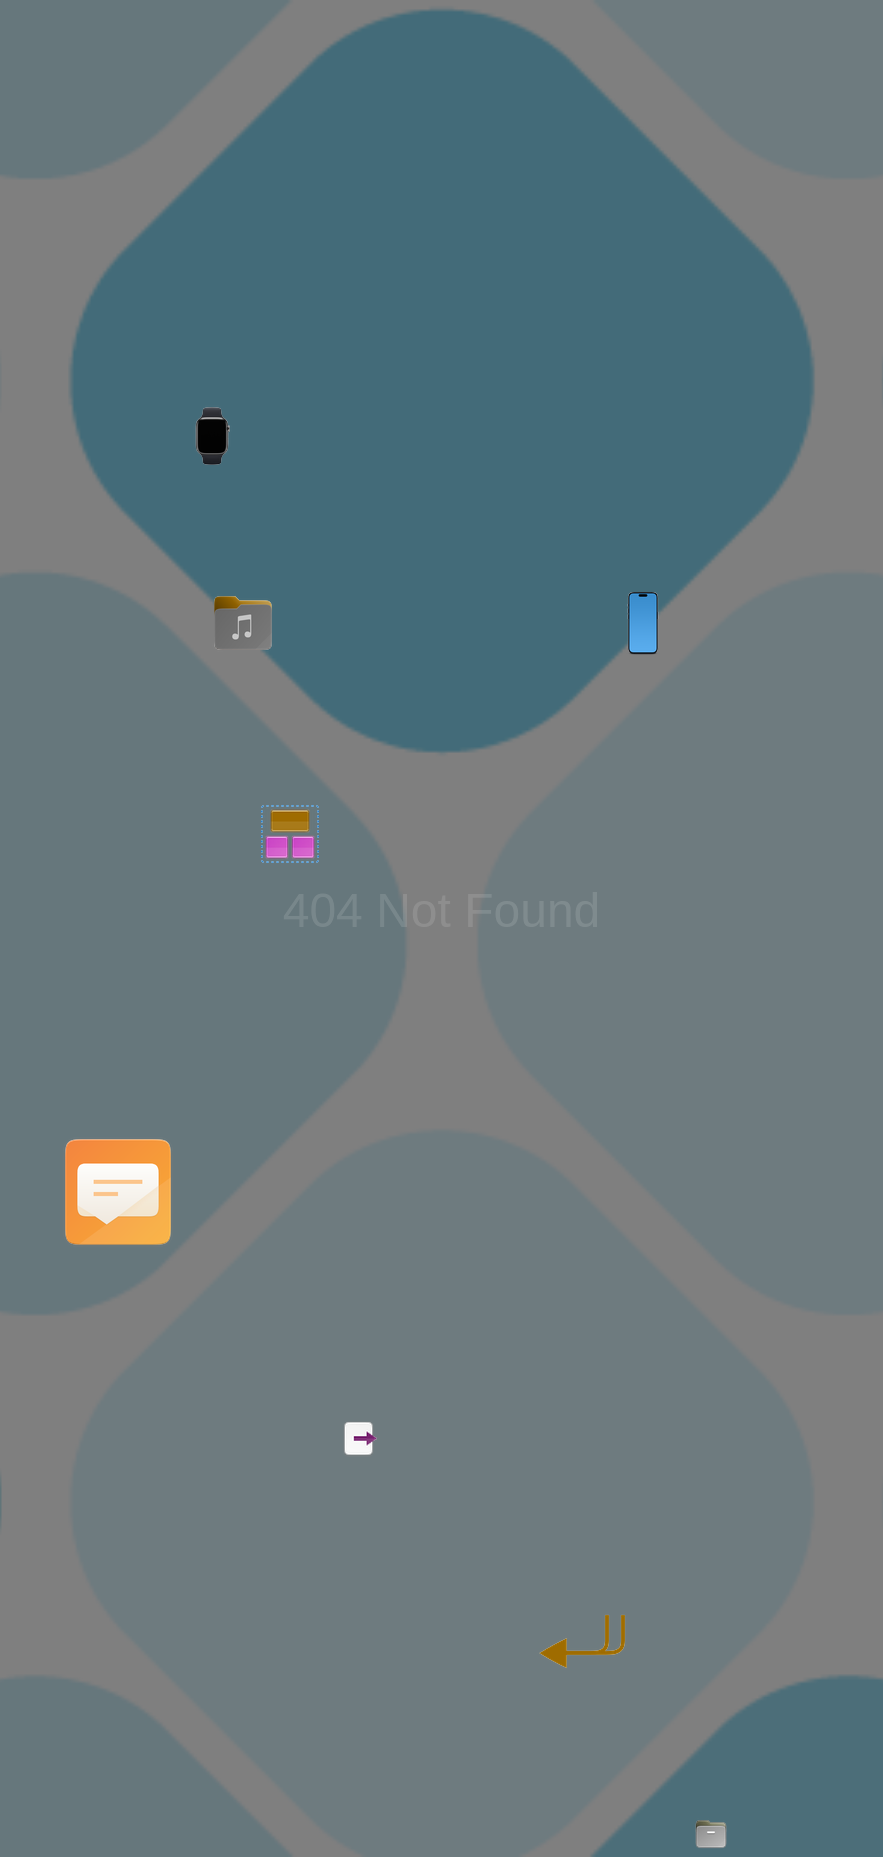 The width and height of the screenshot is (883, 1857). I want to click on iPhone 15 Pro device icon, so click(643, 624).